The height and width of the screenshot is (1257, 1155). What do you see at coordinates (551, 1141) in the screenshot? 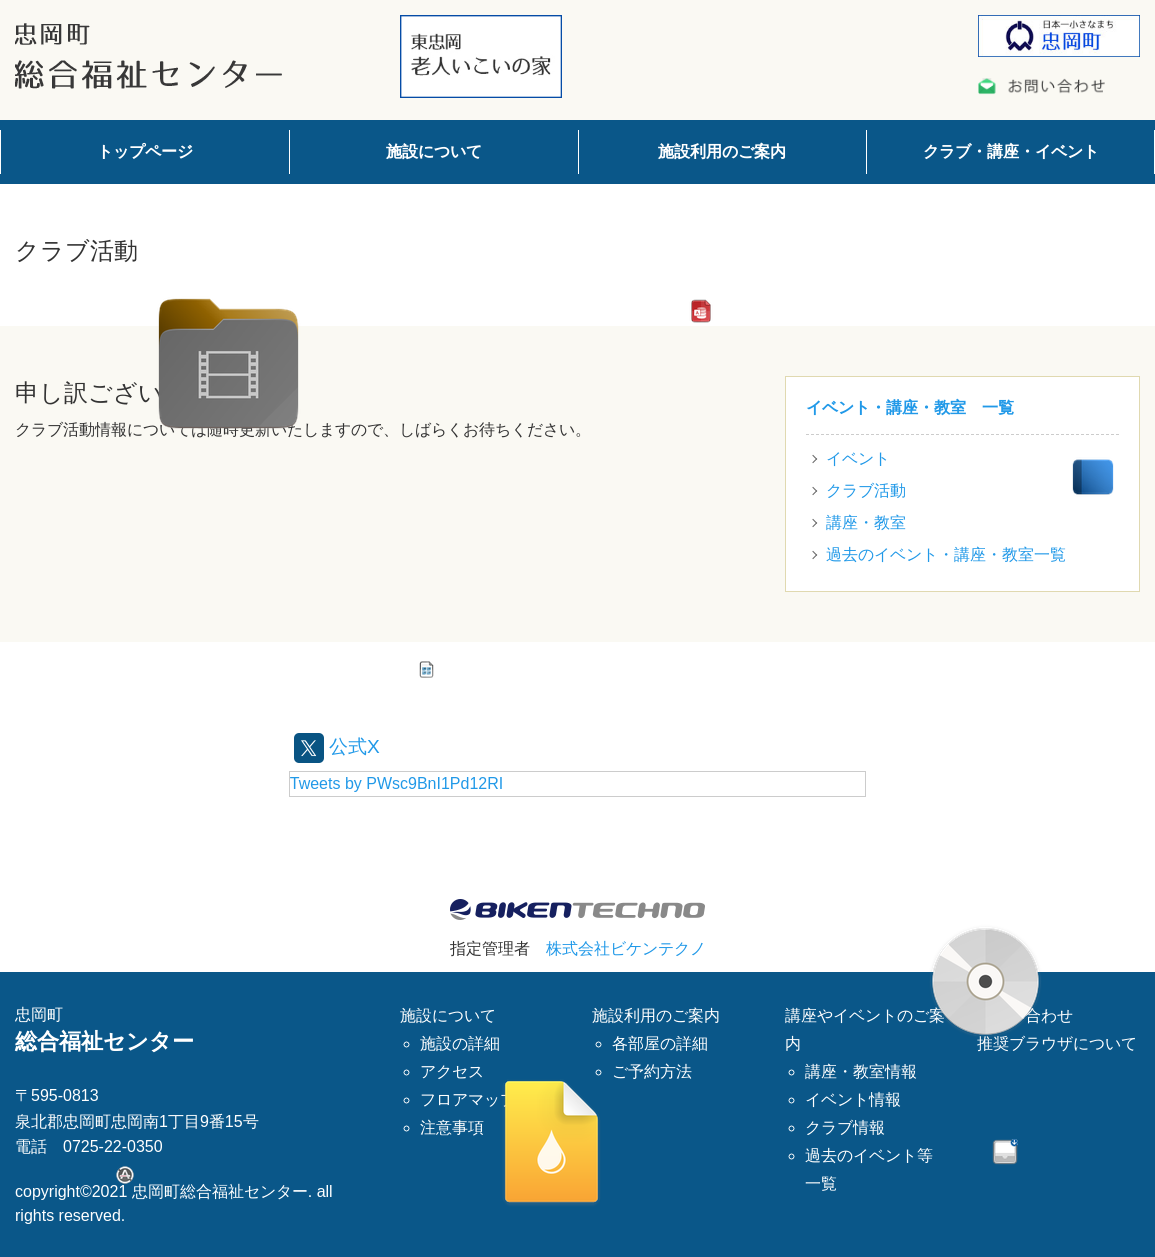
I see `an ICC color profile file` at bounding box center [551, 1141].